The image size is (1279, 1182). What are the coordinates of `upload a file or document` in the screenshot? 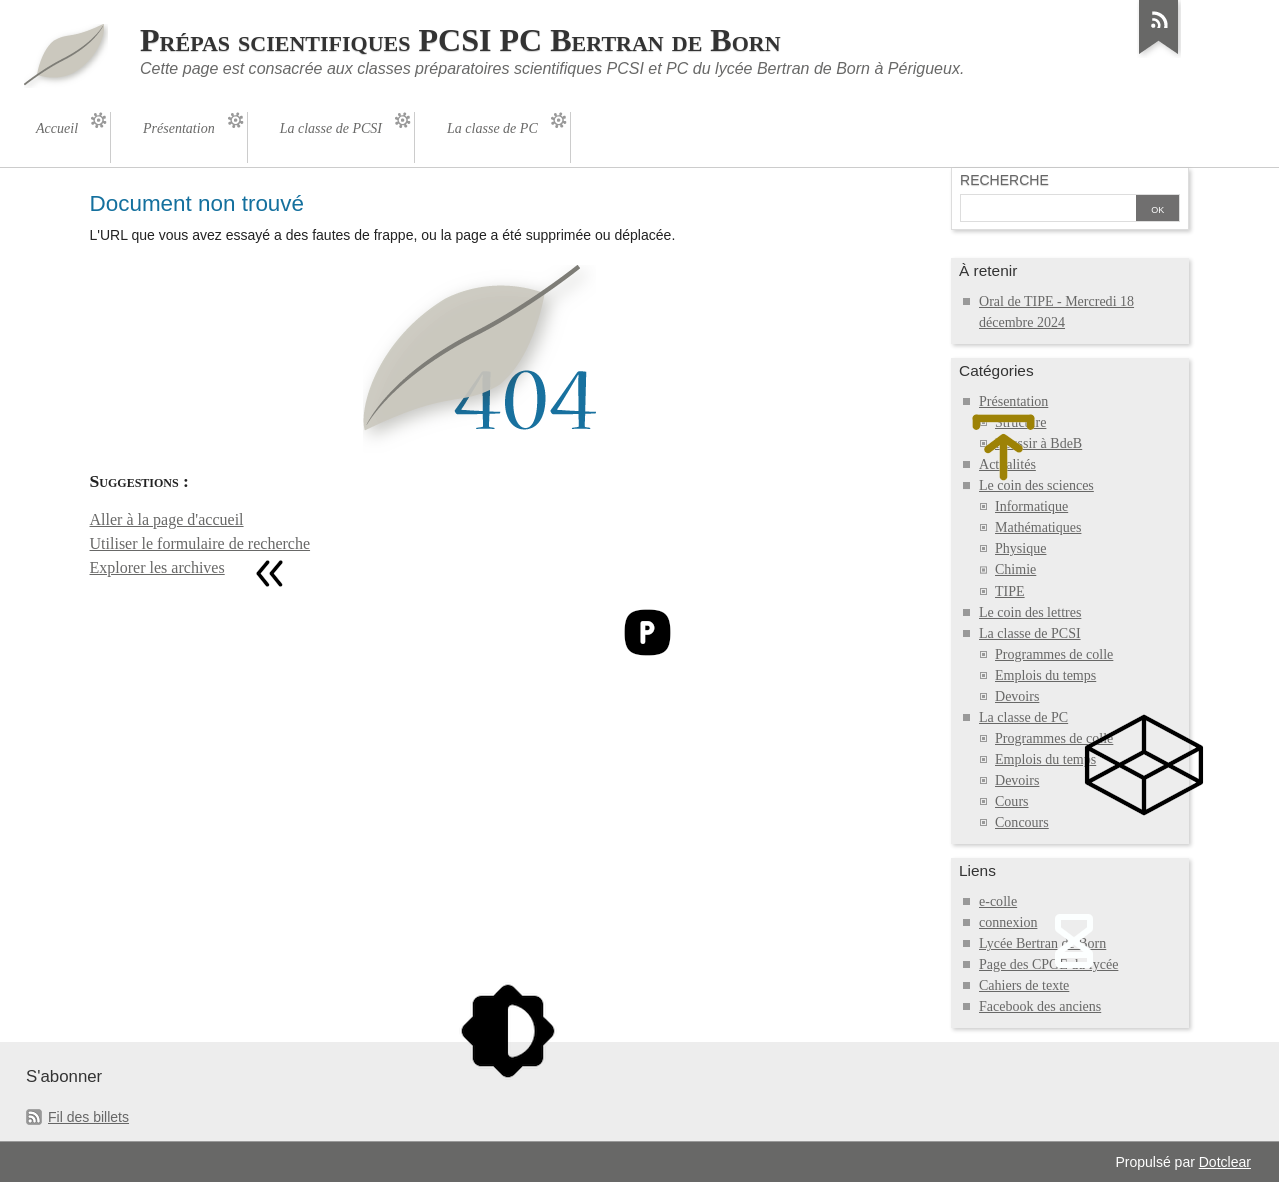 It's located at (1003, 445).